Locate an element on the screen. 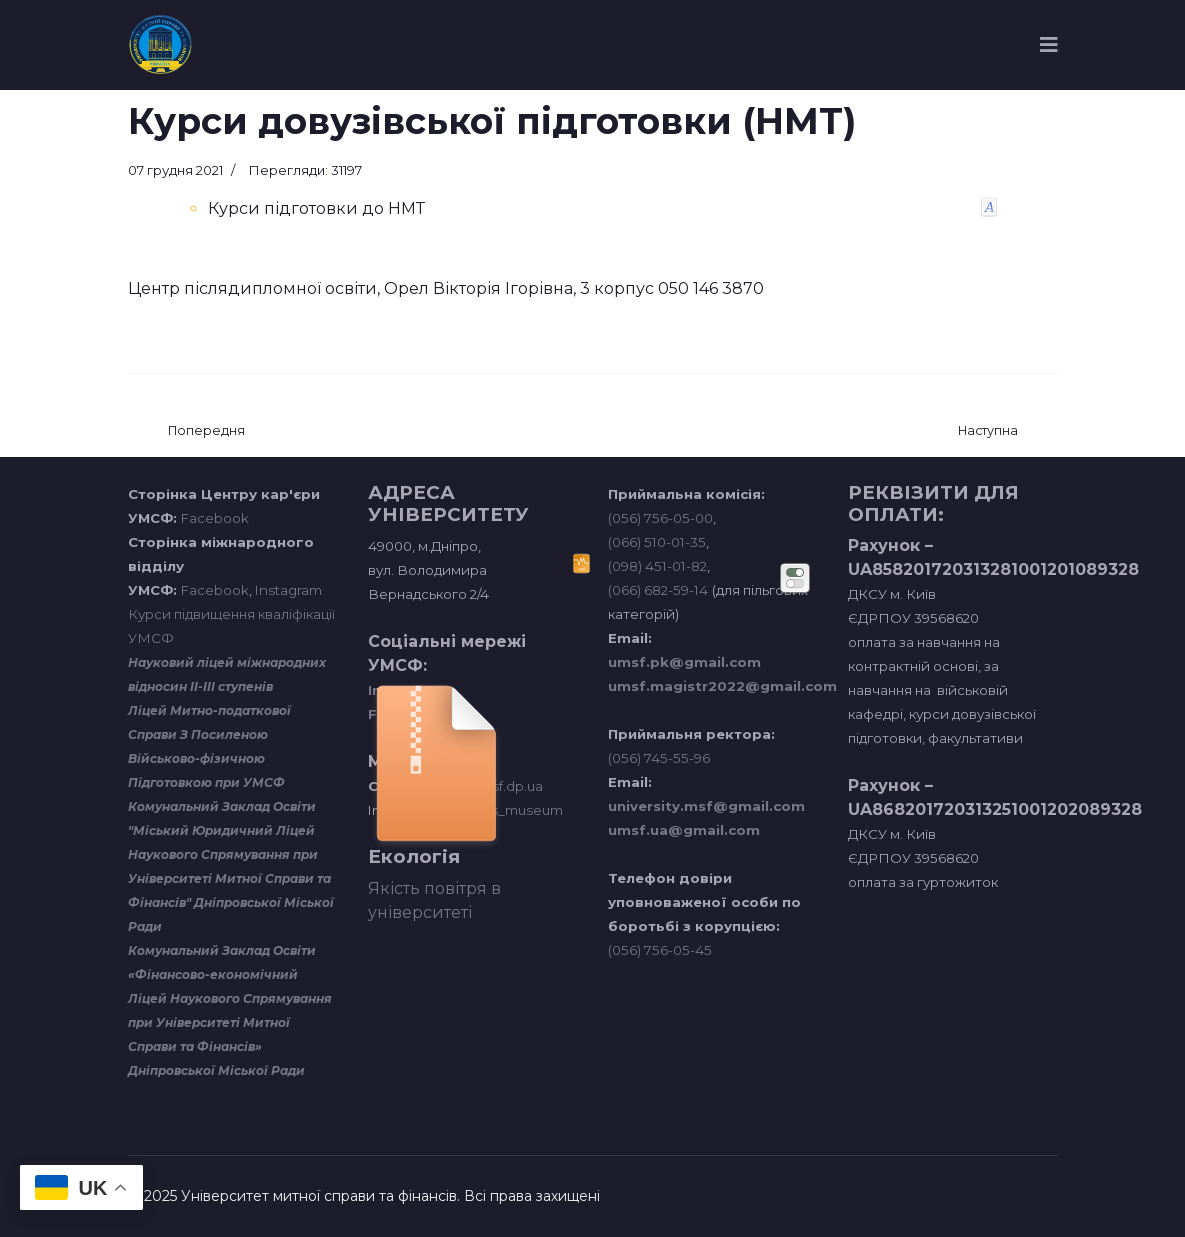  a VirtualBox OVF virtual machine file is located at coordinates (581, 563).